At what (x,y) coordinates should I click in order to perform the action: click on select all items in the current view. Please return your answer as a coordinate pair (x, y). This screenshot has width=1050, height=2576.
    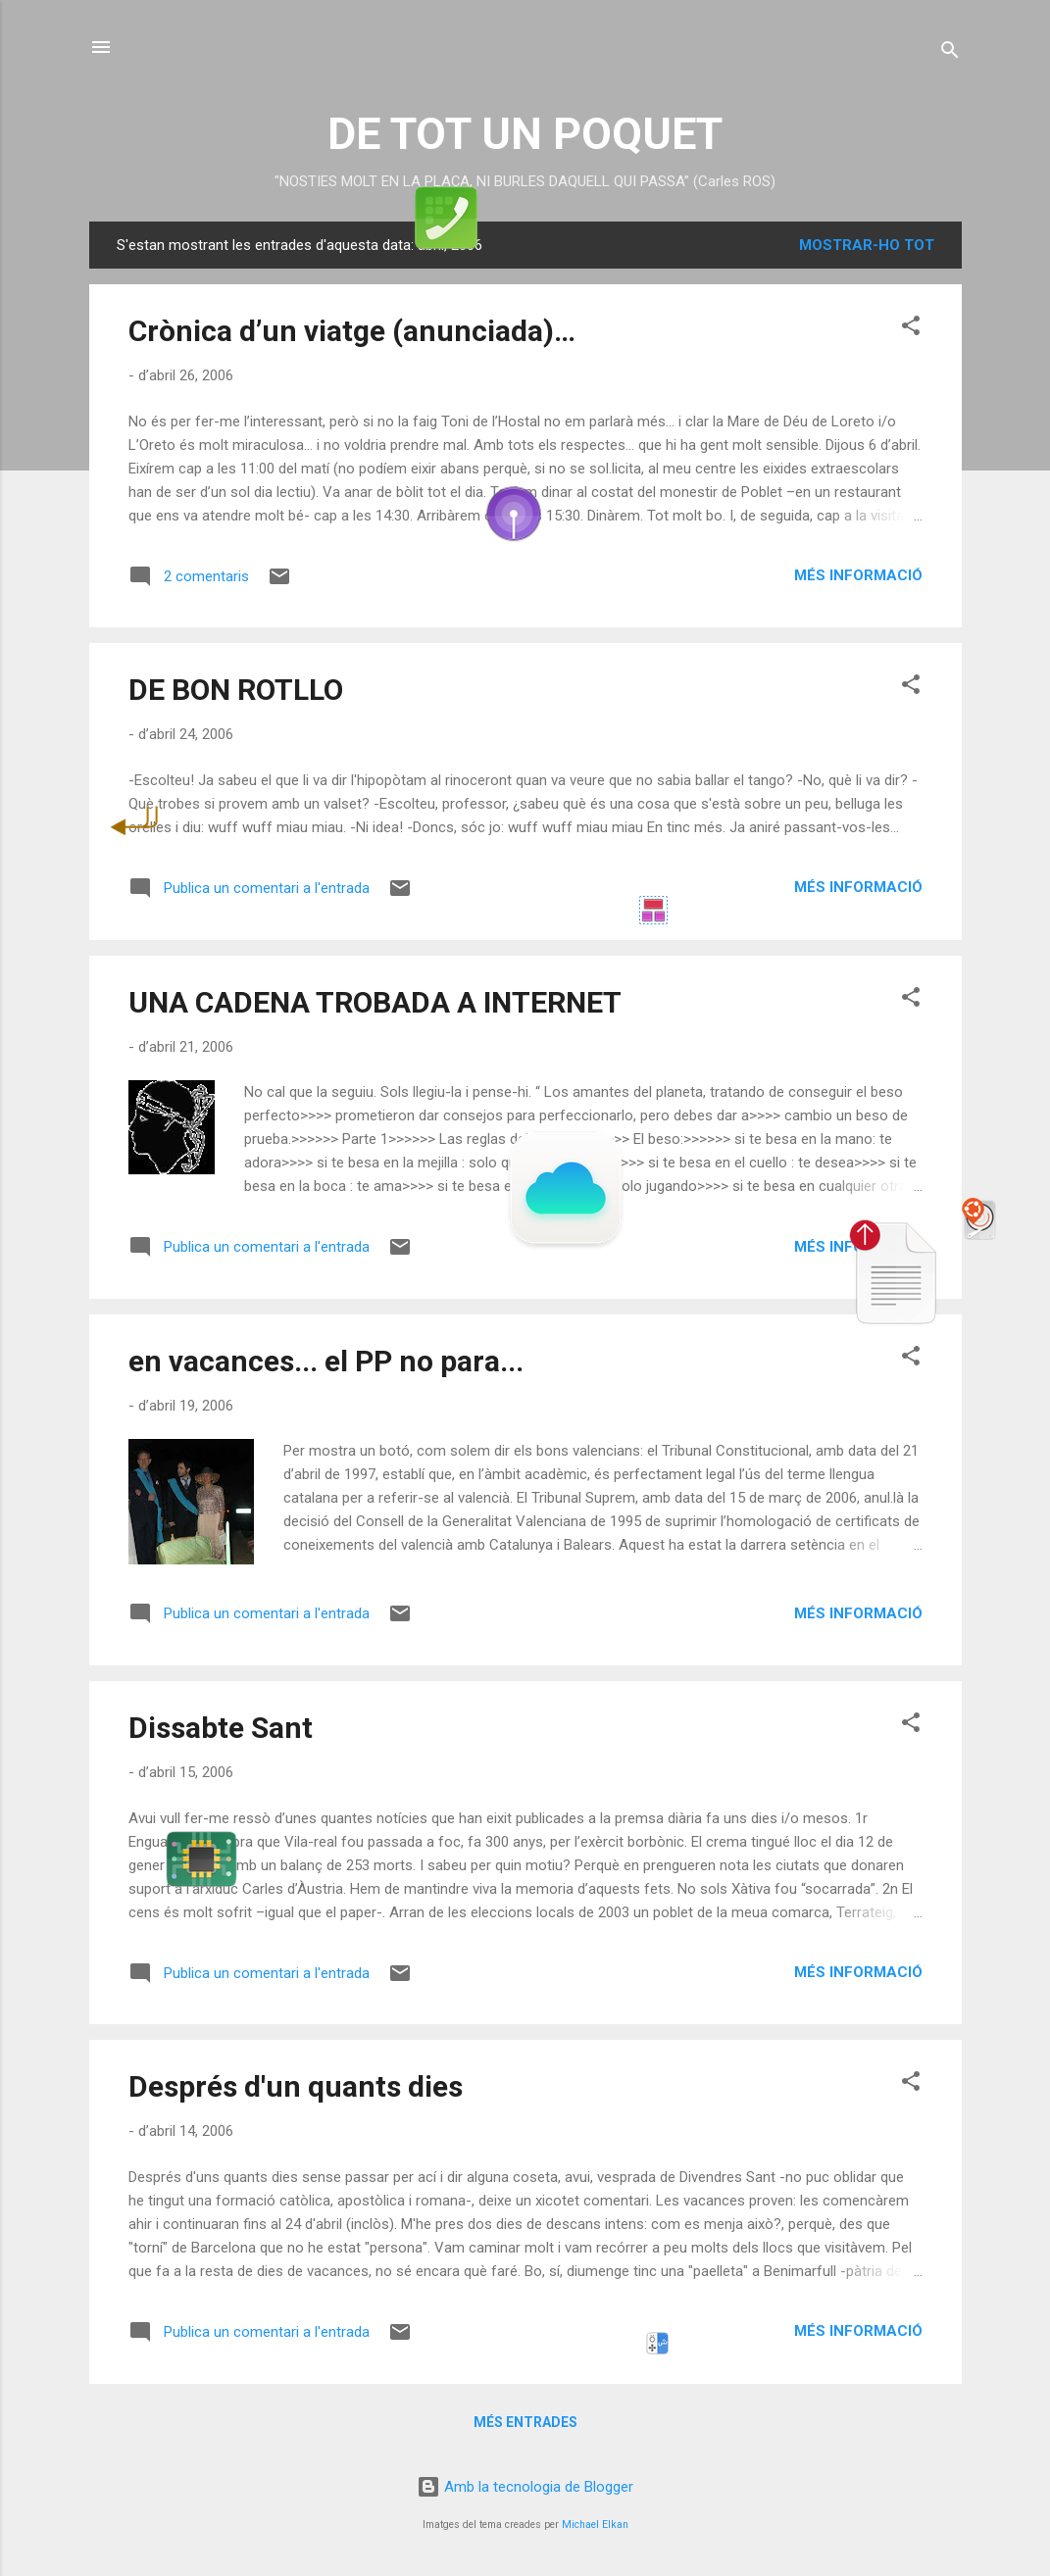
    Looking at the image, I should click on (653, 910).